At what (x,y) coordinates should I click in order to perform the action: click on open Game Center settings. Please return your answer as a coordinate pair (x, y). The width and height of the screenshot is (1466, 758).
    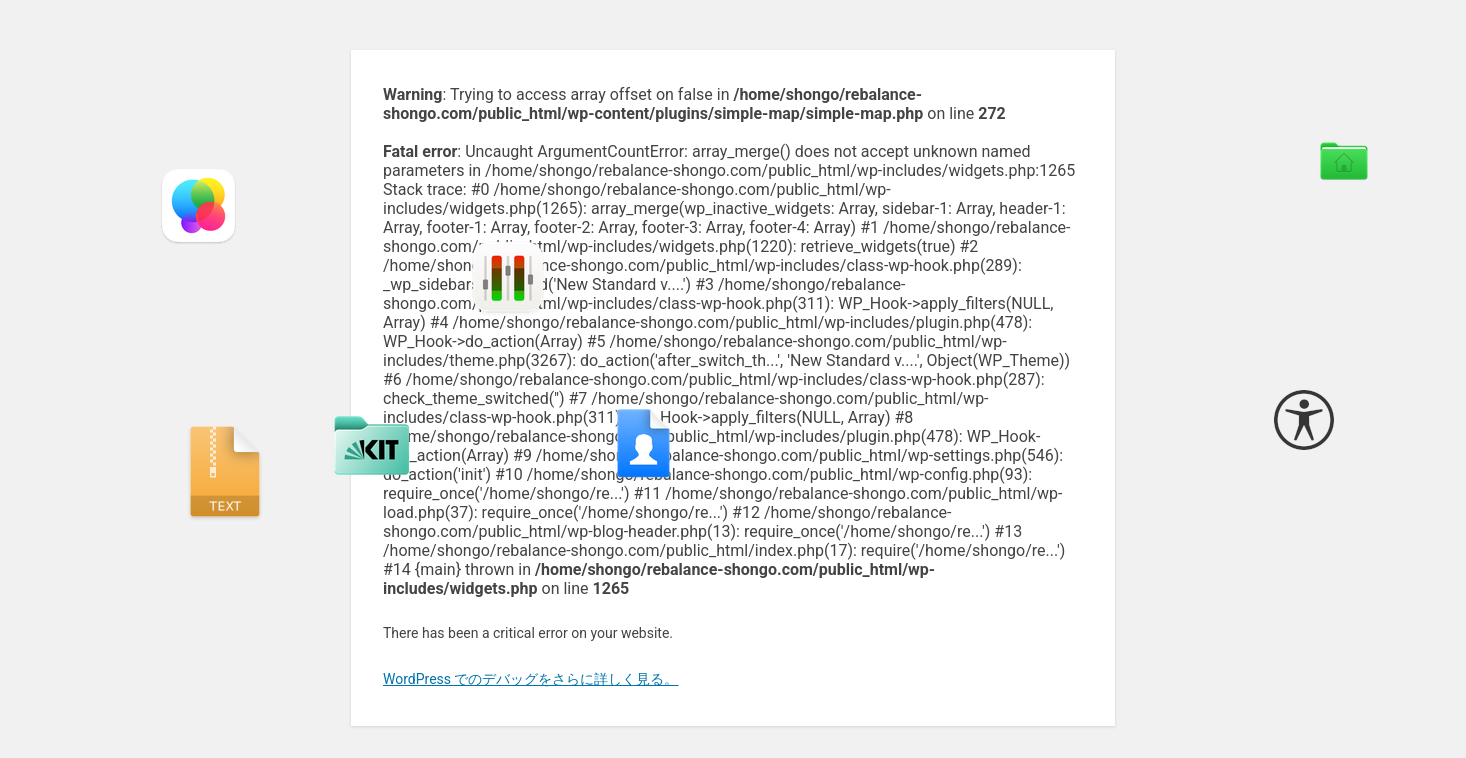
    Looking at the image, I should click on (198, 205).